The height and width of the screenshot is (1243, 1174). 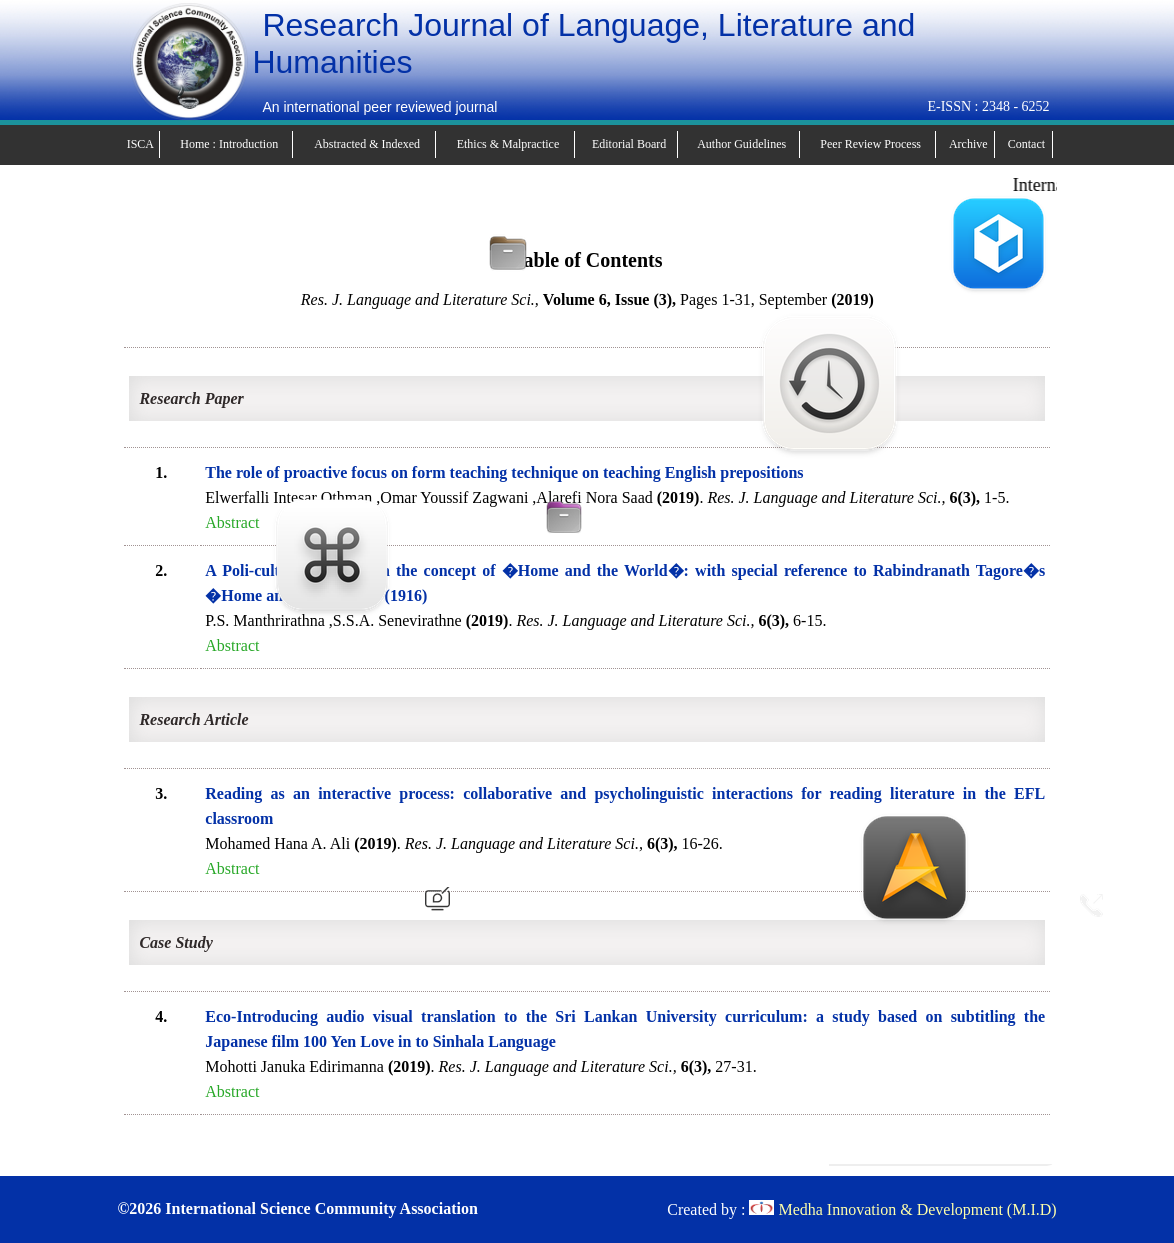 What do you see at coordinates (508, 253) in the screenshot?
I see `open the file manager application` at bounding box center [508, 253].